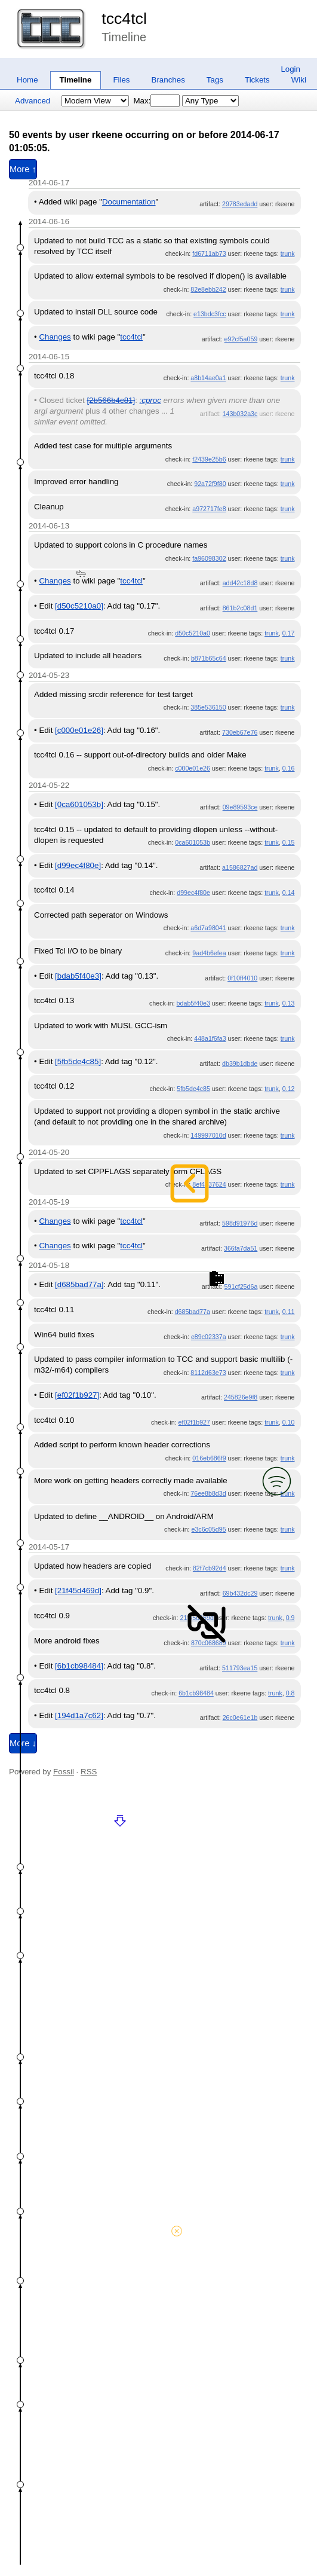 The width and height of the screenshot is (317, 2576). Describe the element at coordinates (120, 1820) in the screenshot. I see `download file or content` at that location.